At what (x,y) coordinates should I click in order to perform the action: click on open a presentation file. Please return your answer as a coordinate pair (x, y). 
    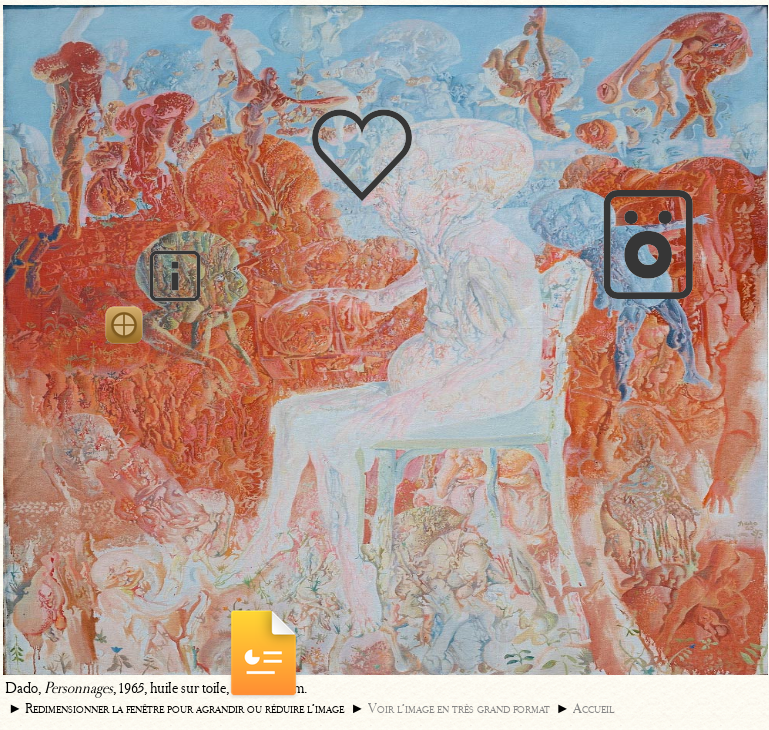
    Looking at the image, I should click on (263, 654).